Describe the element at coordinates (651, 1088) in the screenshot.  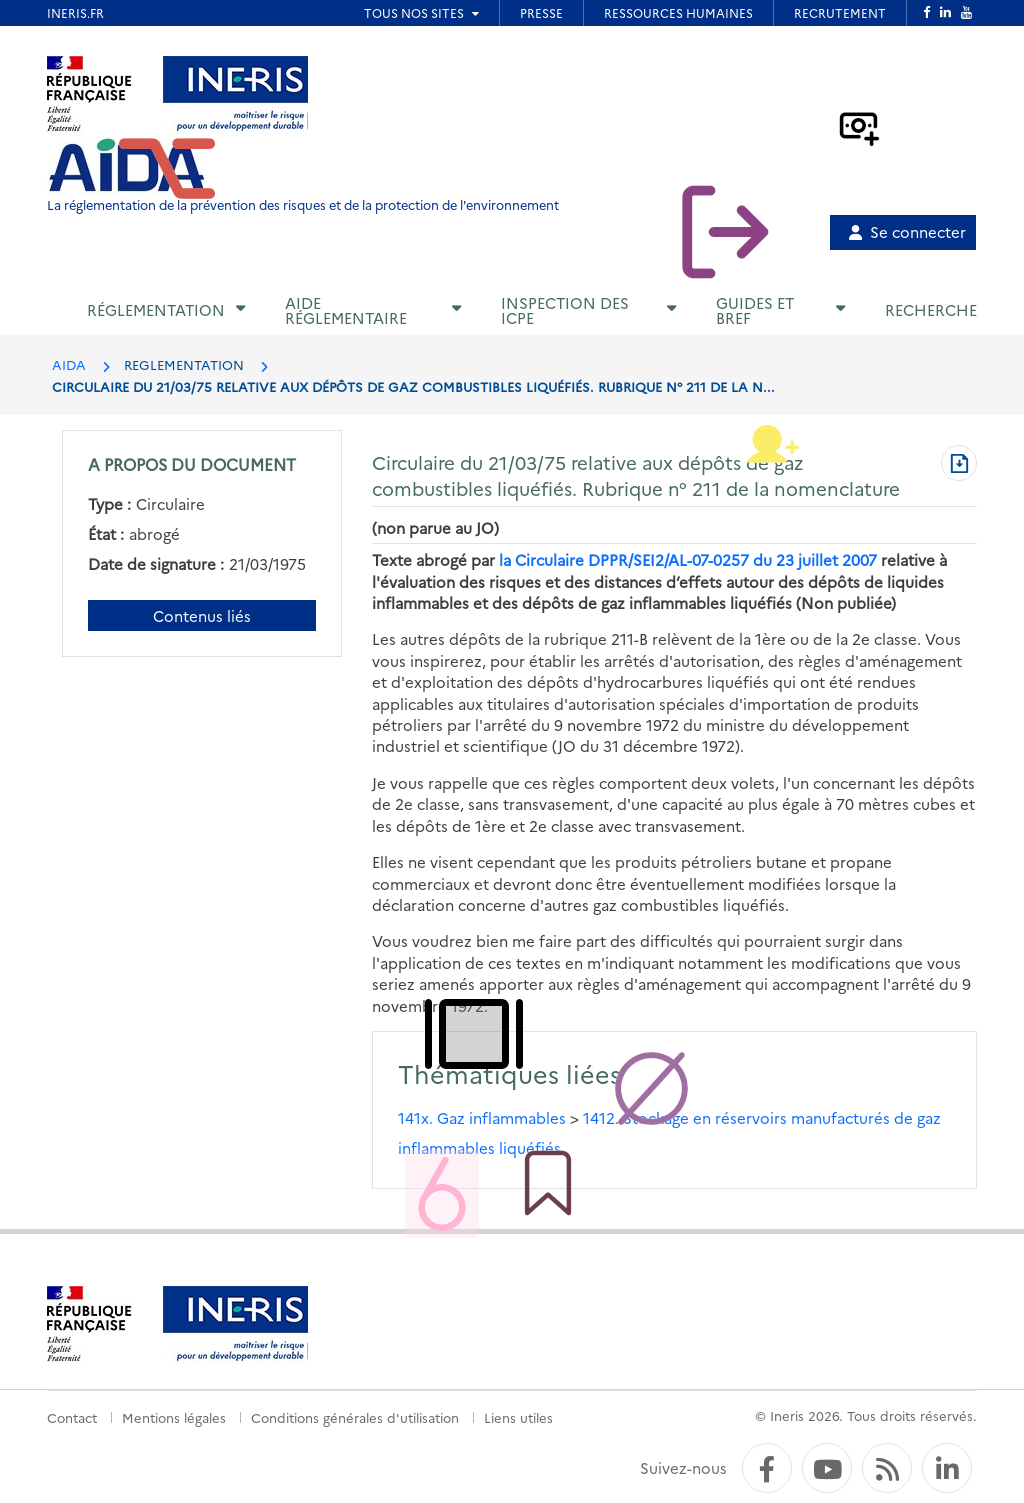
I see `indicates an empty or null state` at that location.